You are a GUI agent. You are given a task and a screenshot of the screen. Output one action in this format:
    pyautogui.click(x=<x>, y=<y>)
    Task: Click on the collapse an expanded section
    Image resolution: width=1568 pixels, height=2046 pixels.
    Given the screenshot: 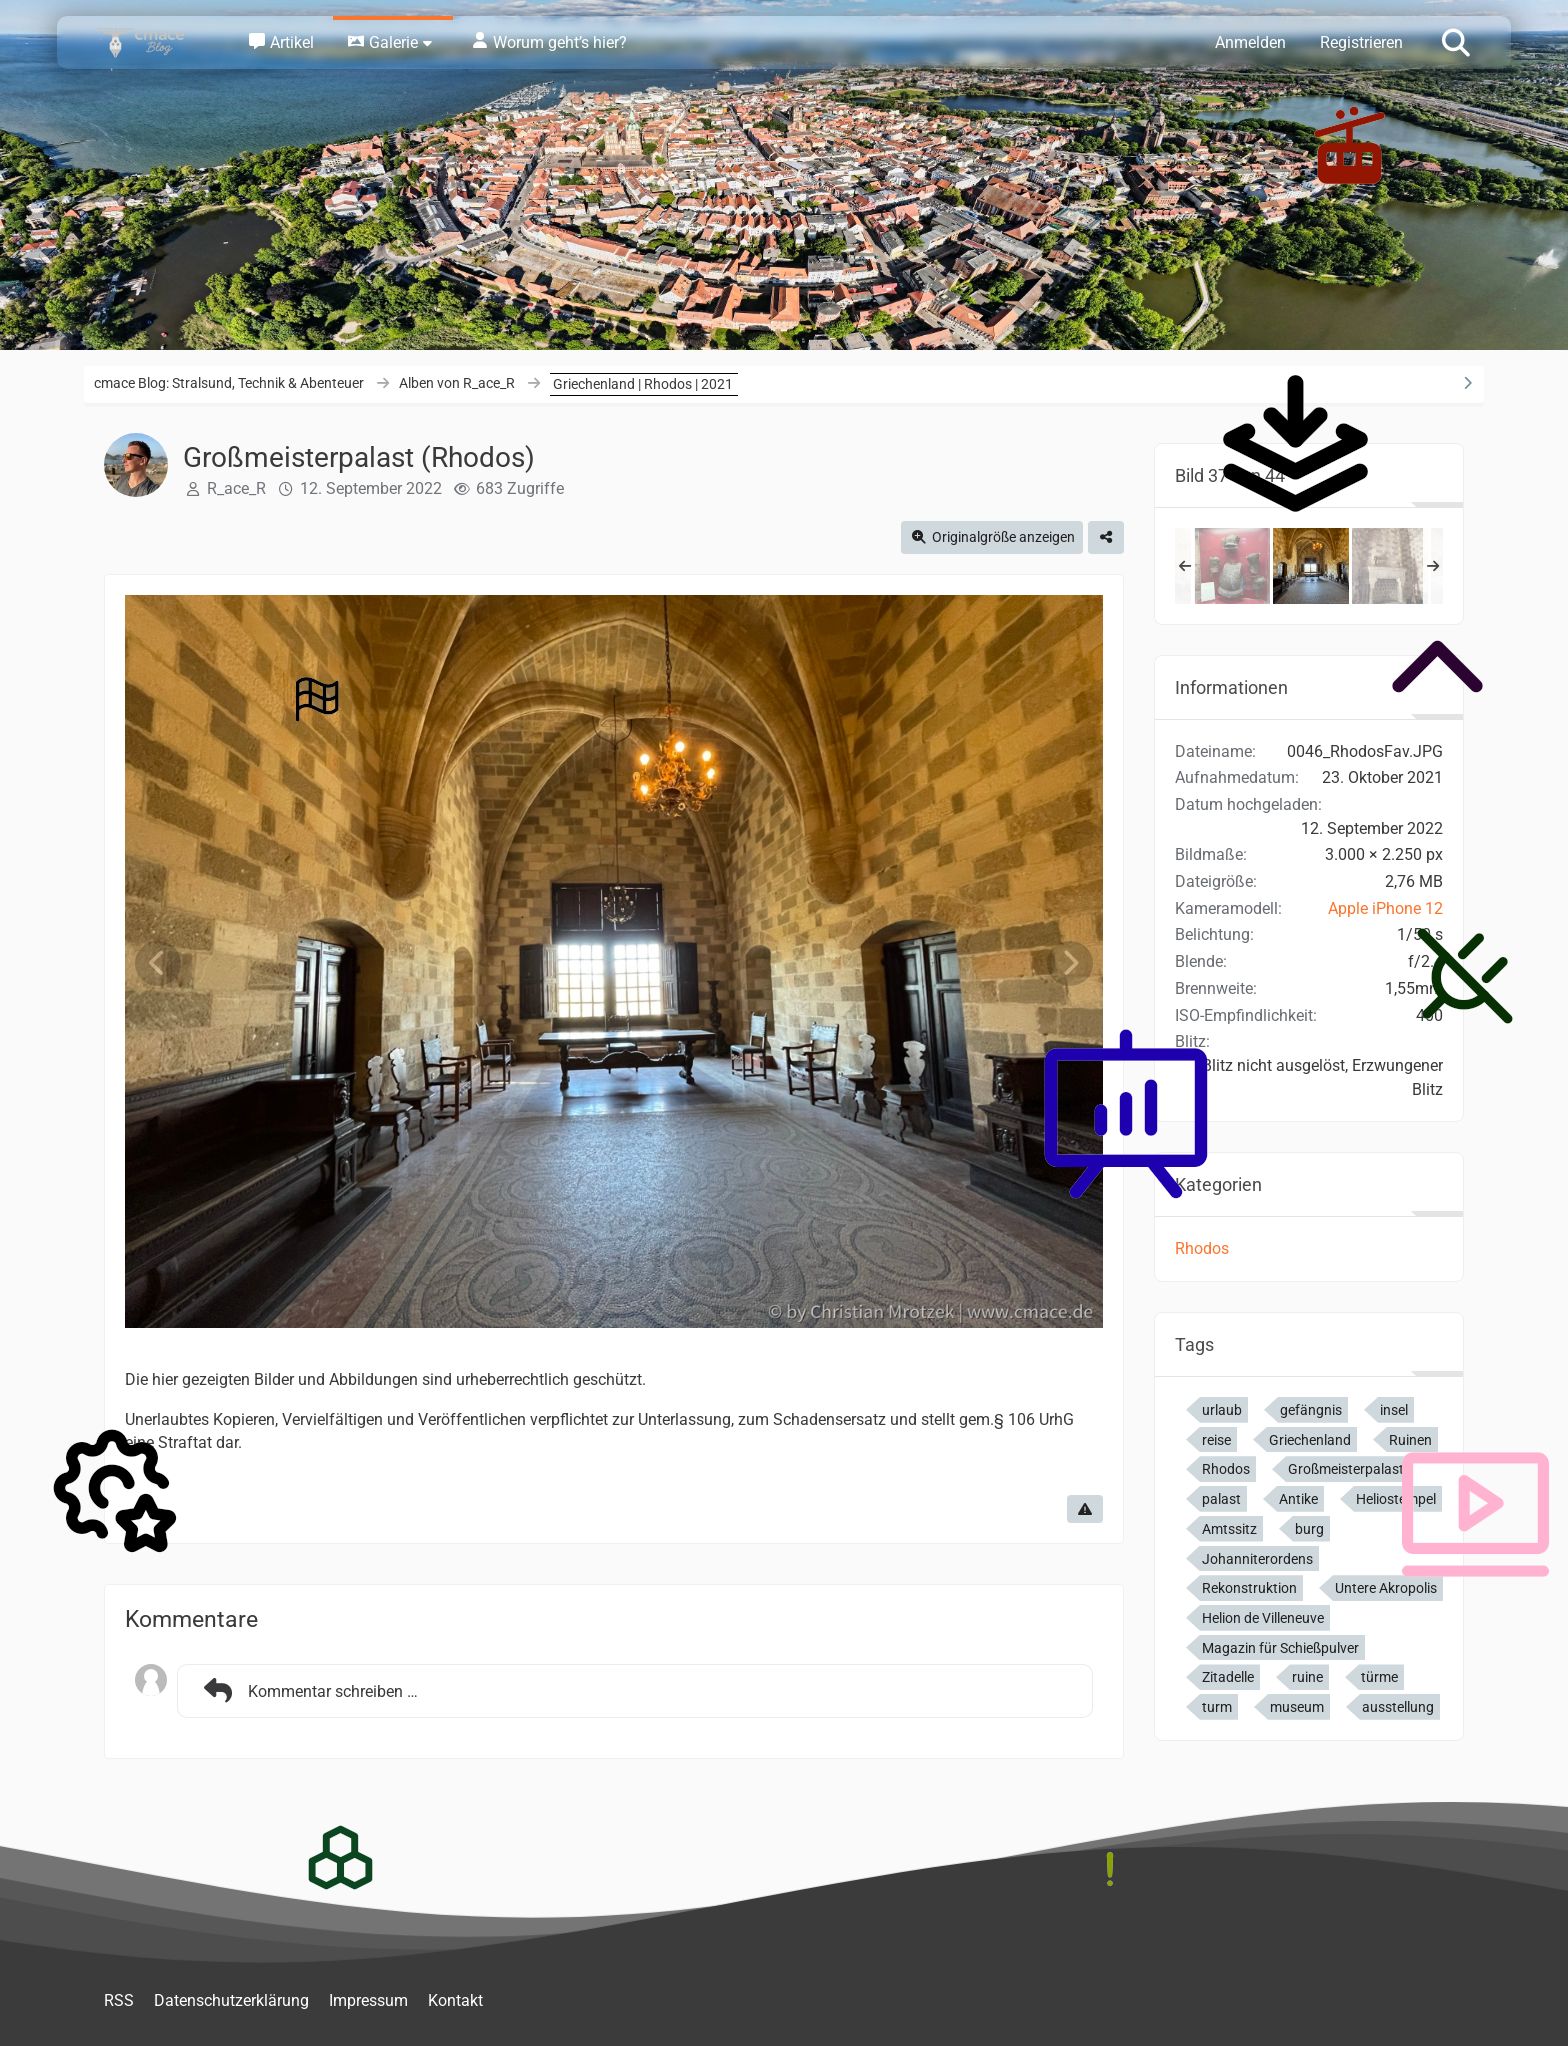 What is the action you would take?
    pyautogui.click(x=1437, y=666)
    